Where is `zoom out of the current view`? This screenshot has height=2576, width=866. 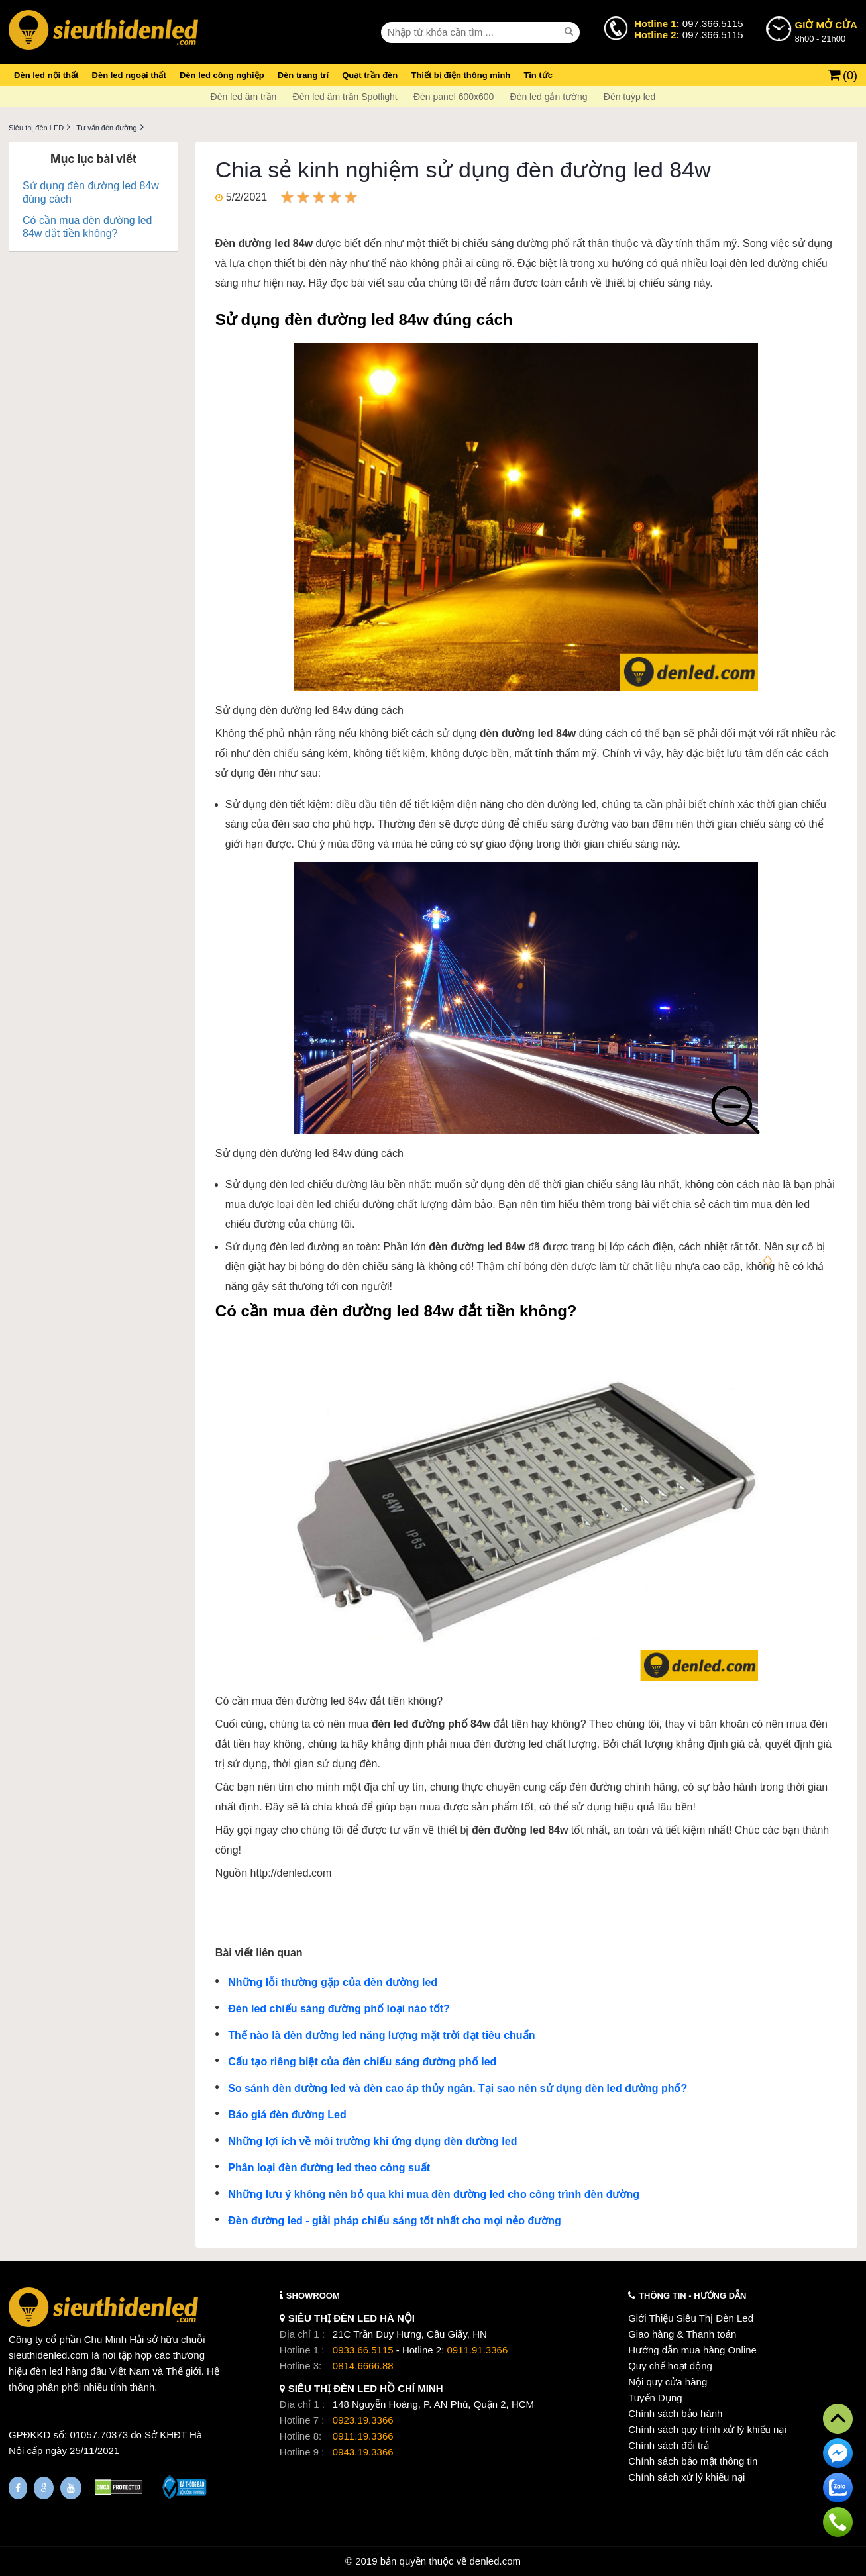 zoom out of the current view is located at coordinates (735, 1110).